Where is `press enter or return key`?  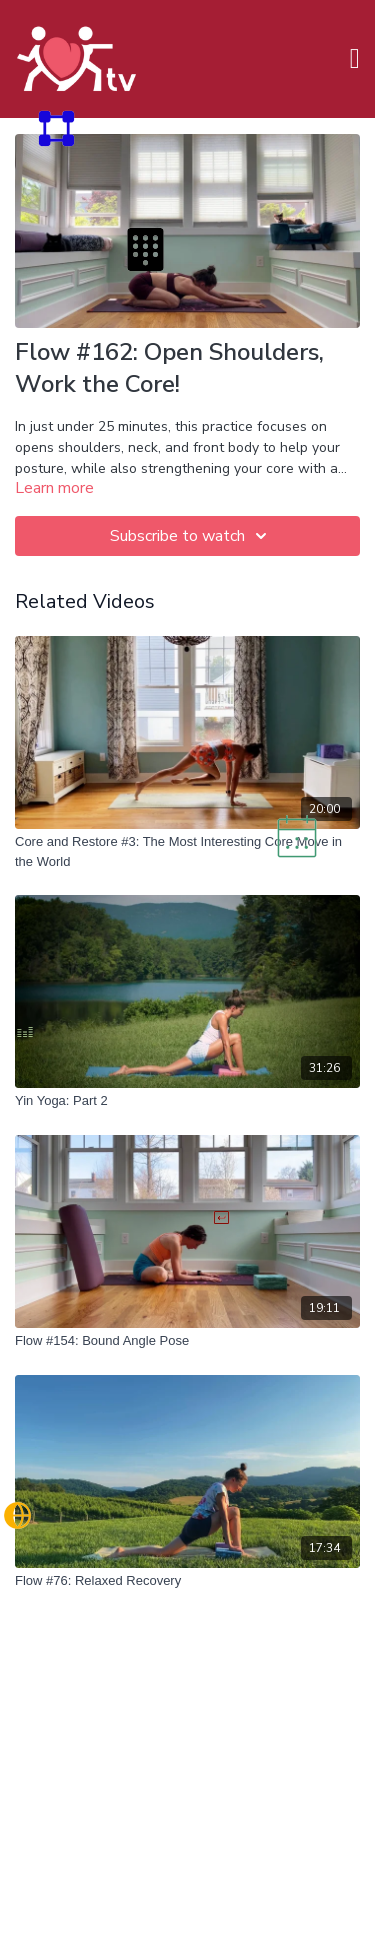
press enter or return key is located at coordinates (221, 1217).